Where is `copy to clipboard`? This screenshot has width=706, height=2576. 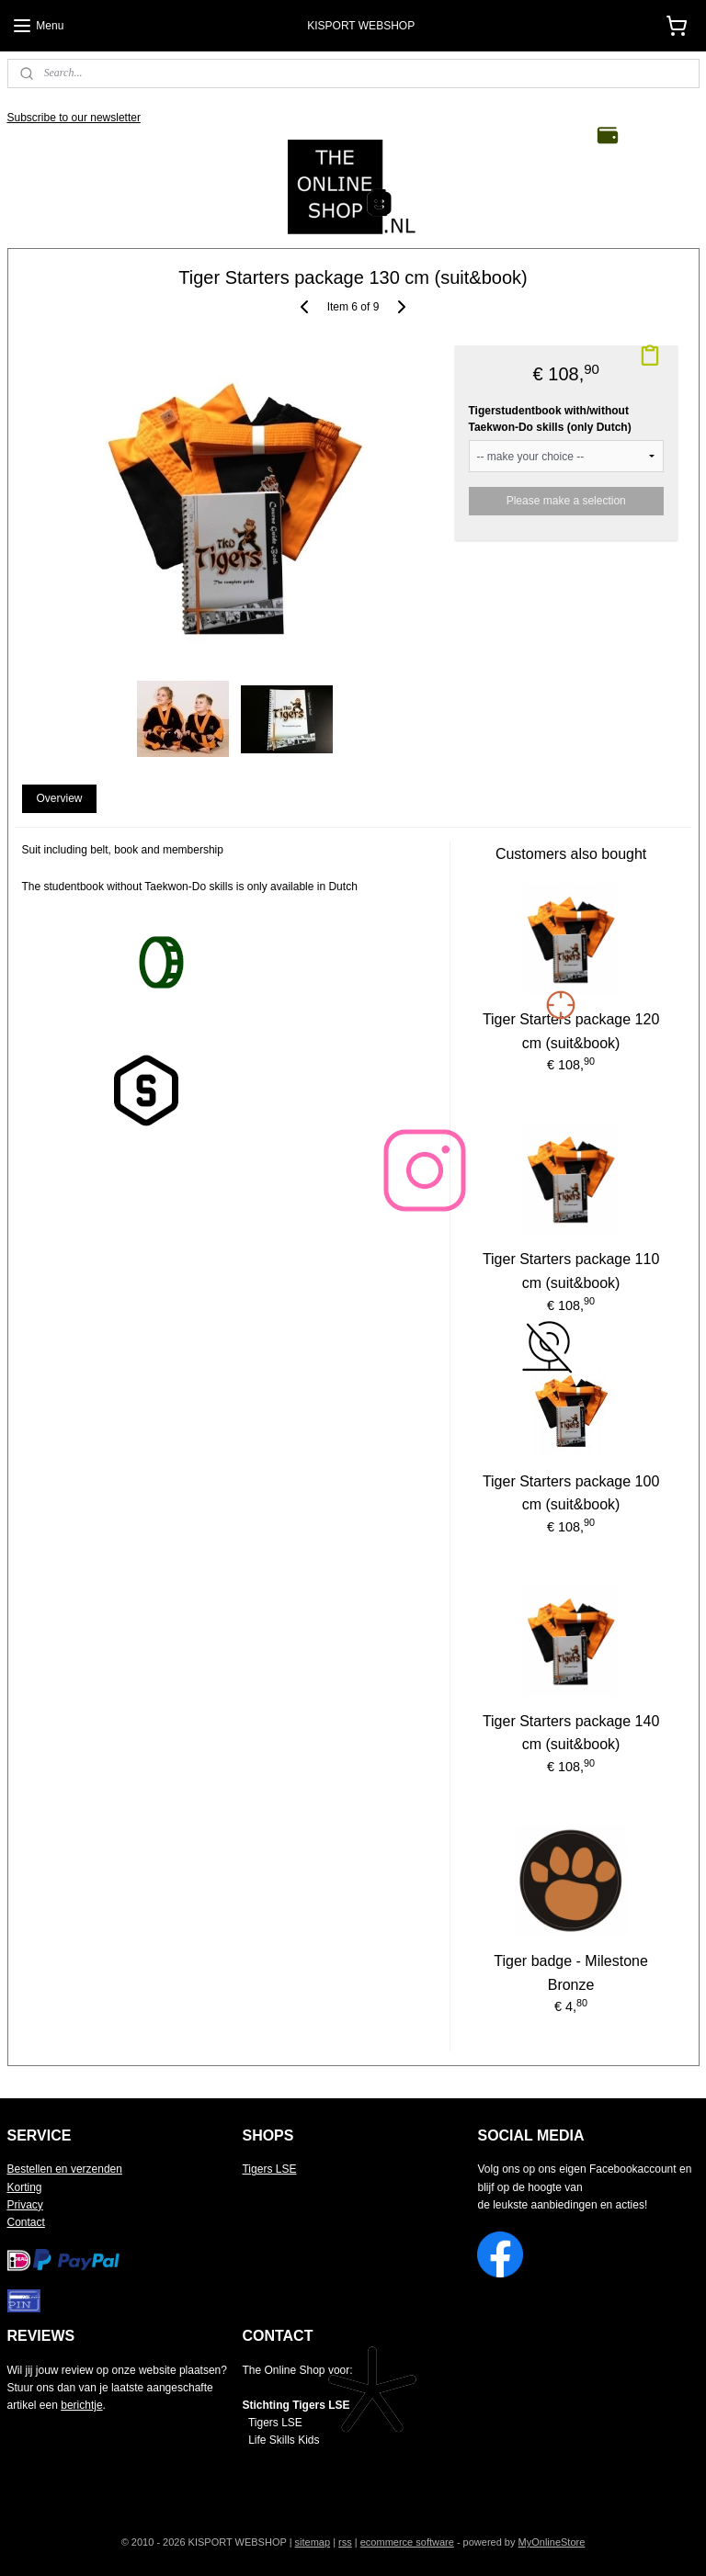
copy to clipboard is located at coordinates (650, 356).